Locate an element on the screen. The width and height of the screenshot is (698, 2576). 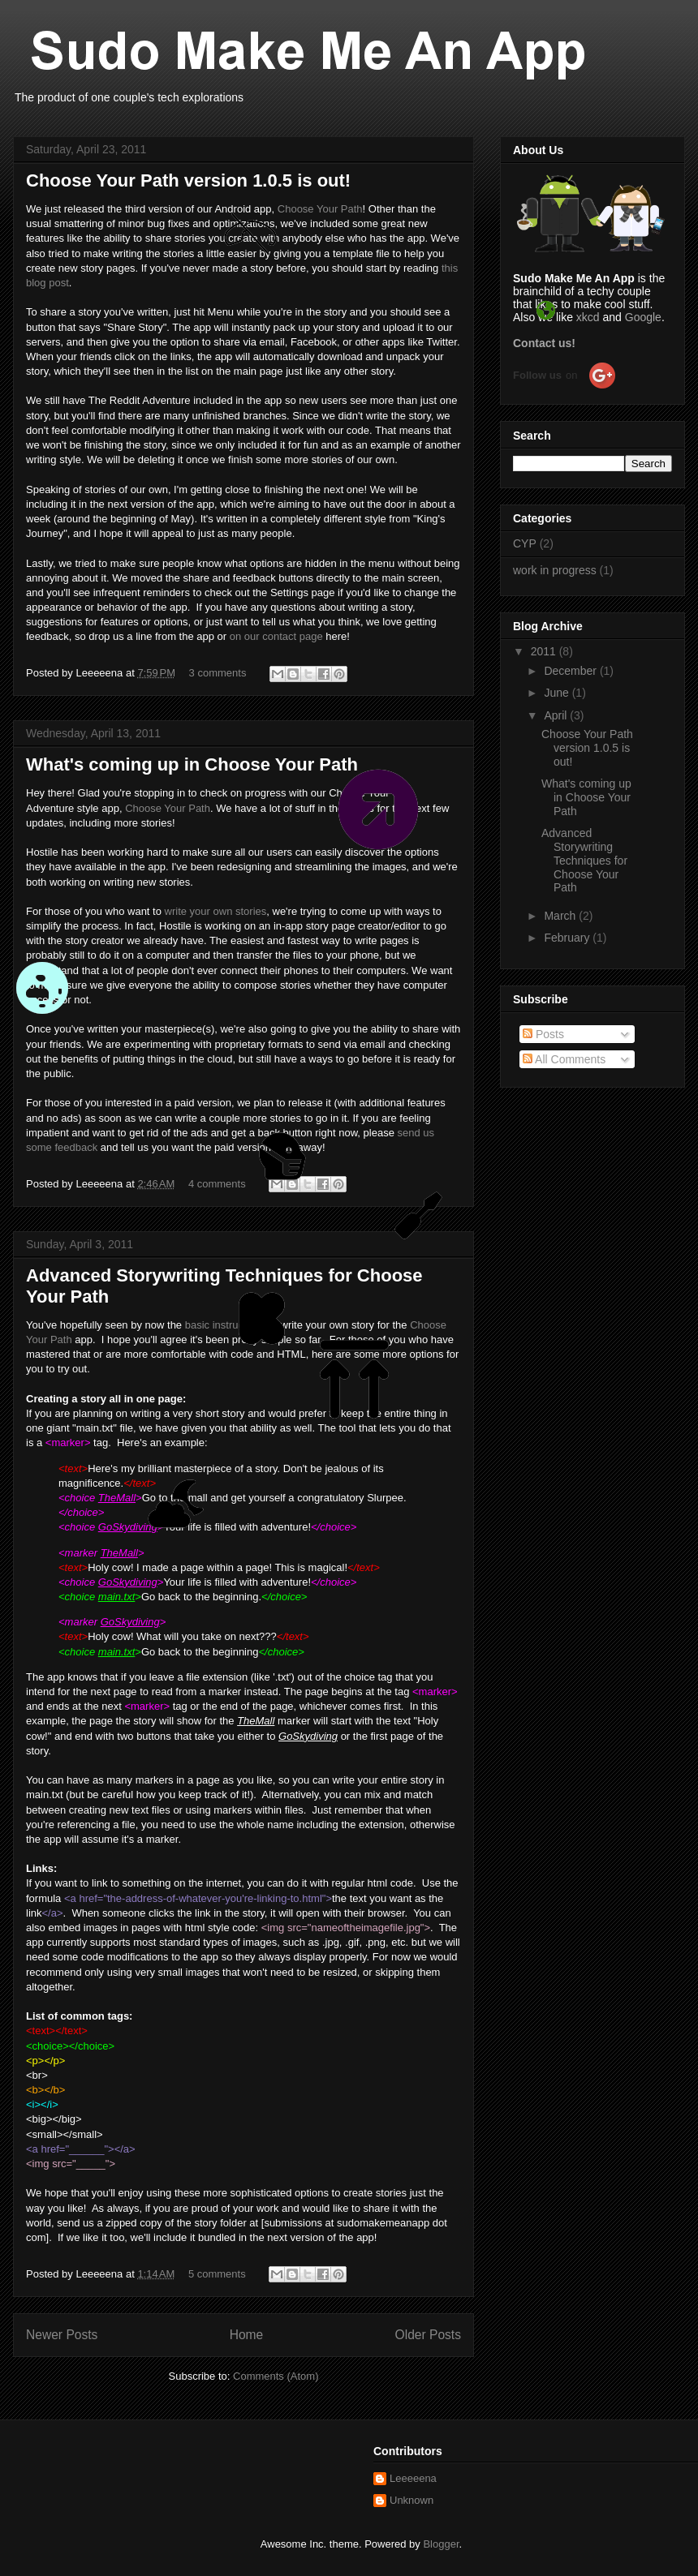
indicates face mask required is located at coordinates (282, 1156).